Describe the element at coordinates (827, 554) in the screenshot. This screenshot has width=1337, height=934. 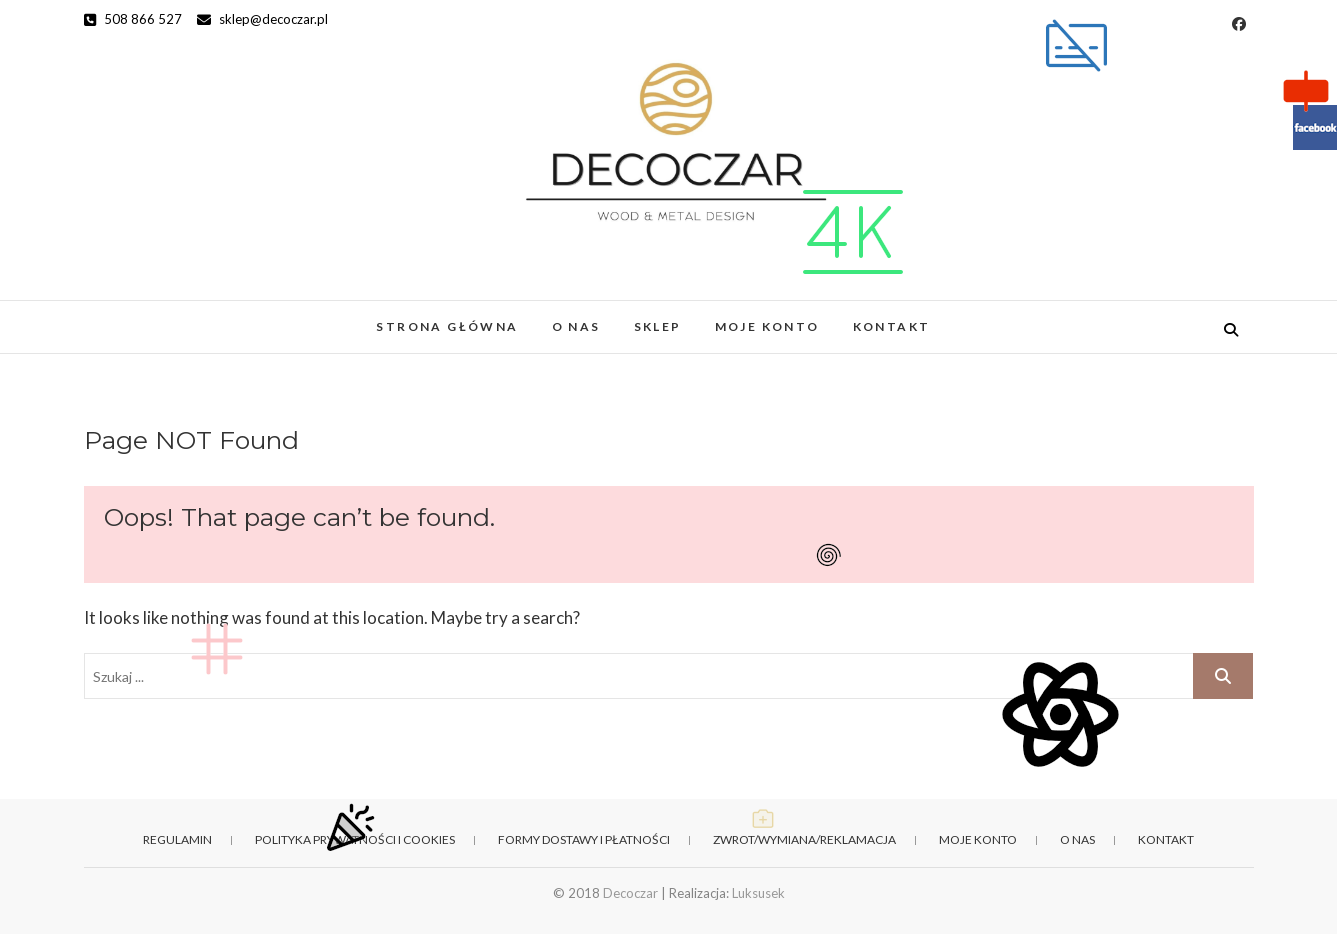
I see `indicates loading or processing in progress` at that location.